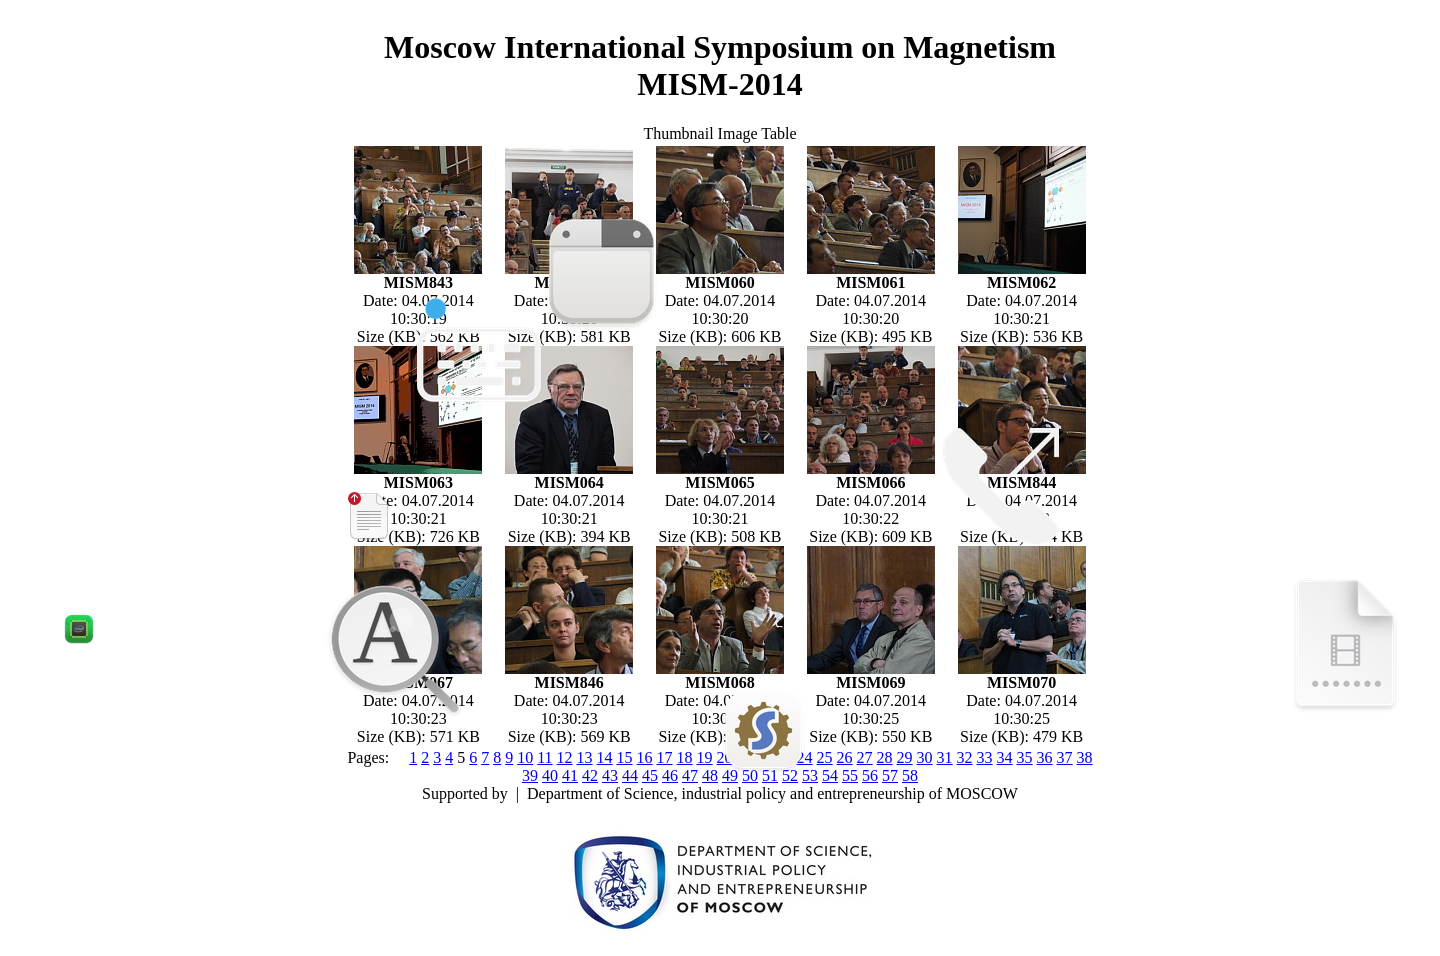 Image resolution: width=1440 pixels, height=956 pixels. What do you see at coordinates (394, 648) in the screenshot?
I see `search for text or content` at bounding box center [394, 648].